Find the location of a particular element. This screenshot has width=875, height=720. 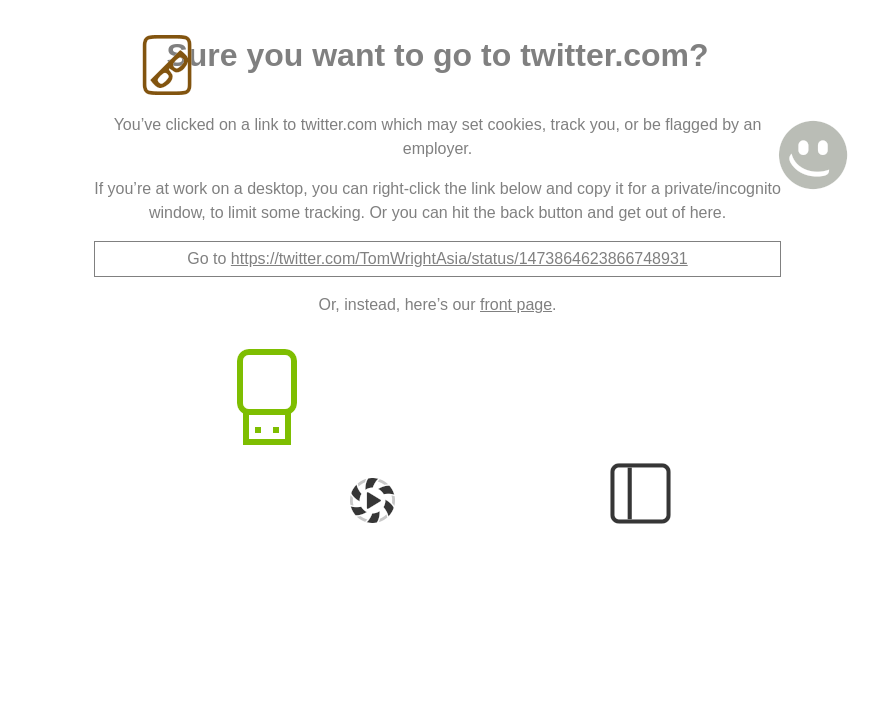

toggle sidebar panel visibility is located at coordinates (640, 493).